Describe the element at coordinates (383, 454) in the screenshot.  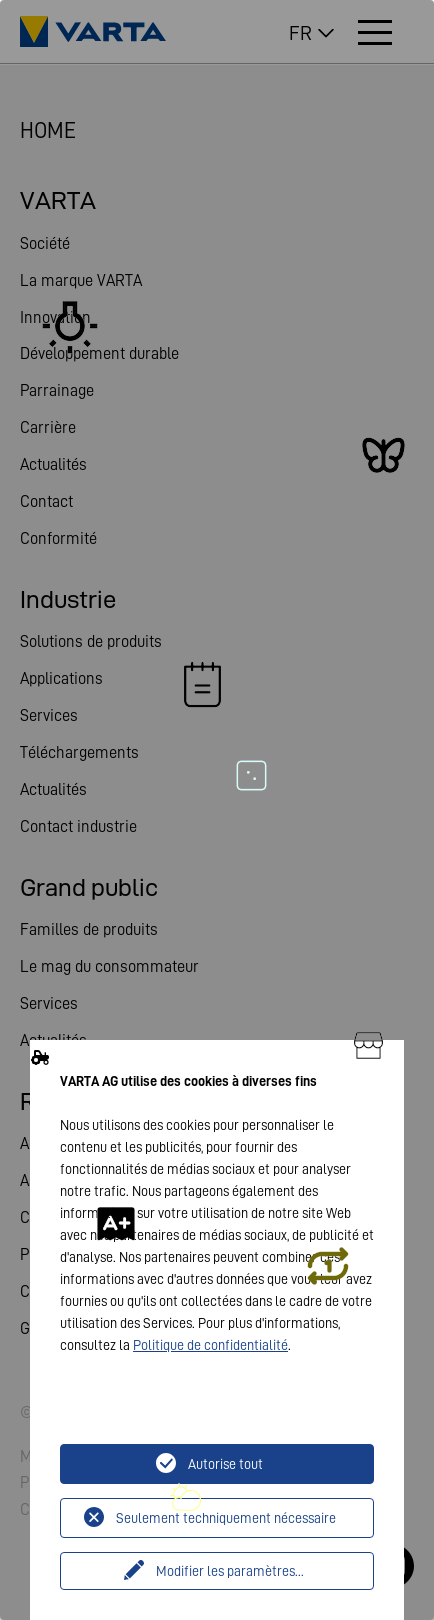
I see `indicates a transformation or metamorphosis feature` at that location.